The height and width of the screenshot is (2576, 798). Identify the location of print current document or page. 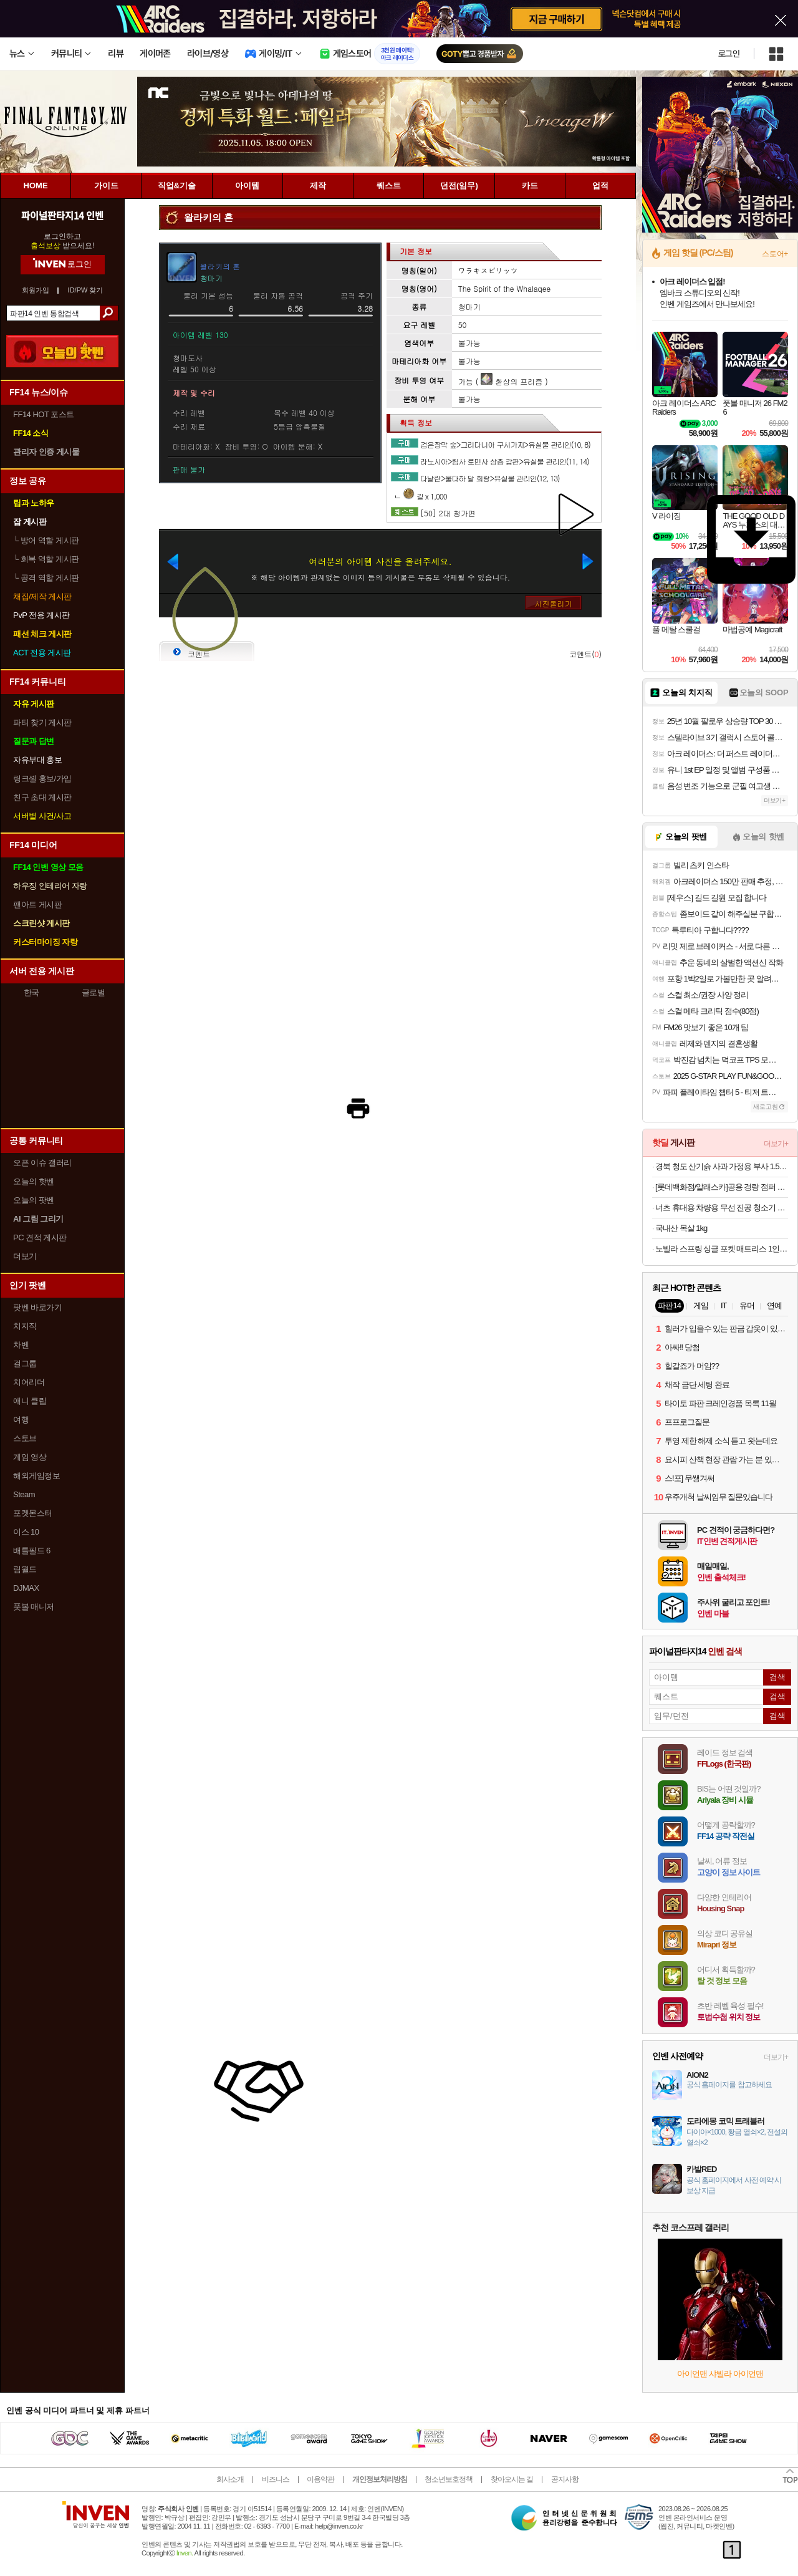
(358, 1108).